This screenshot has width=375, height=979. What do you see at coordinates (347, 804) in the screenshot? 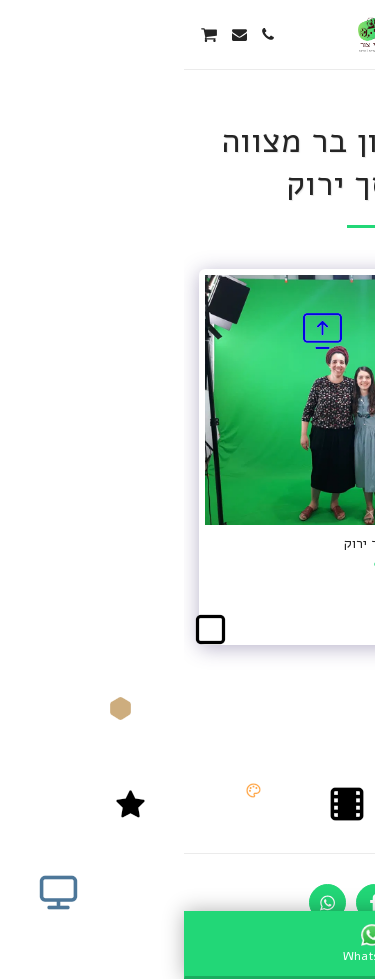
I see `access video or movie content` at bounding box center [347, 804].